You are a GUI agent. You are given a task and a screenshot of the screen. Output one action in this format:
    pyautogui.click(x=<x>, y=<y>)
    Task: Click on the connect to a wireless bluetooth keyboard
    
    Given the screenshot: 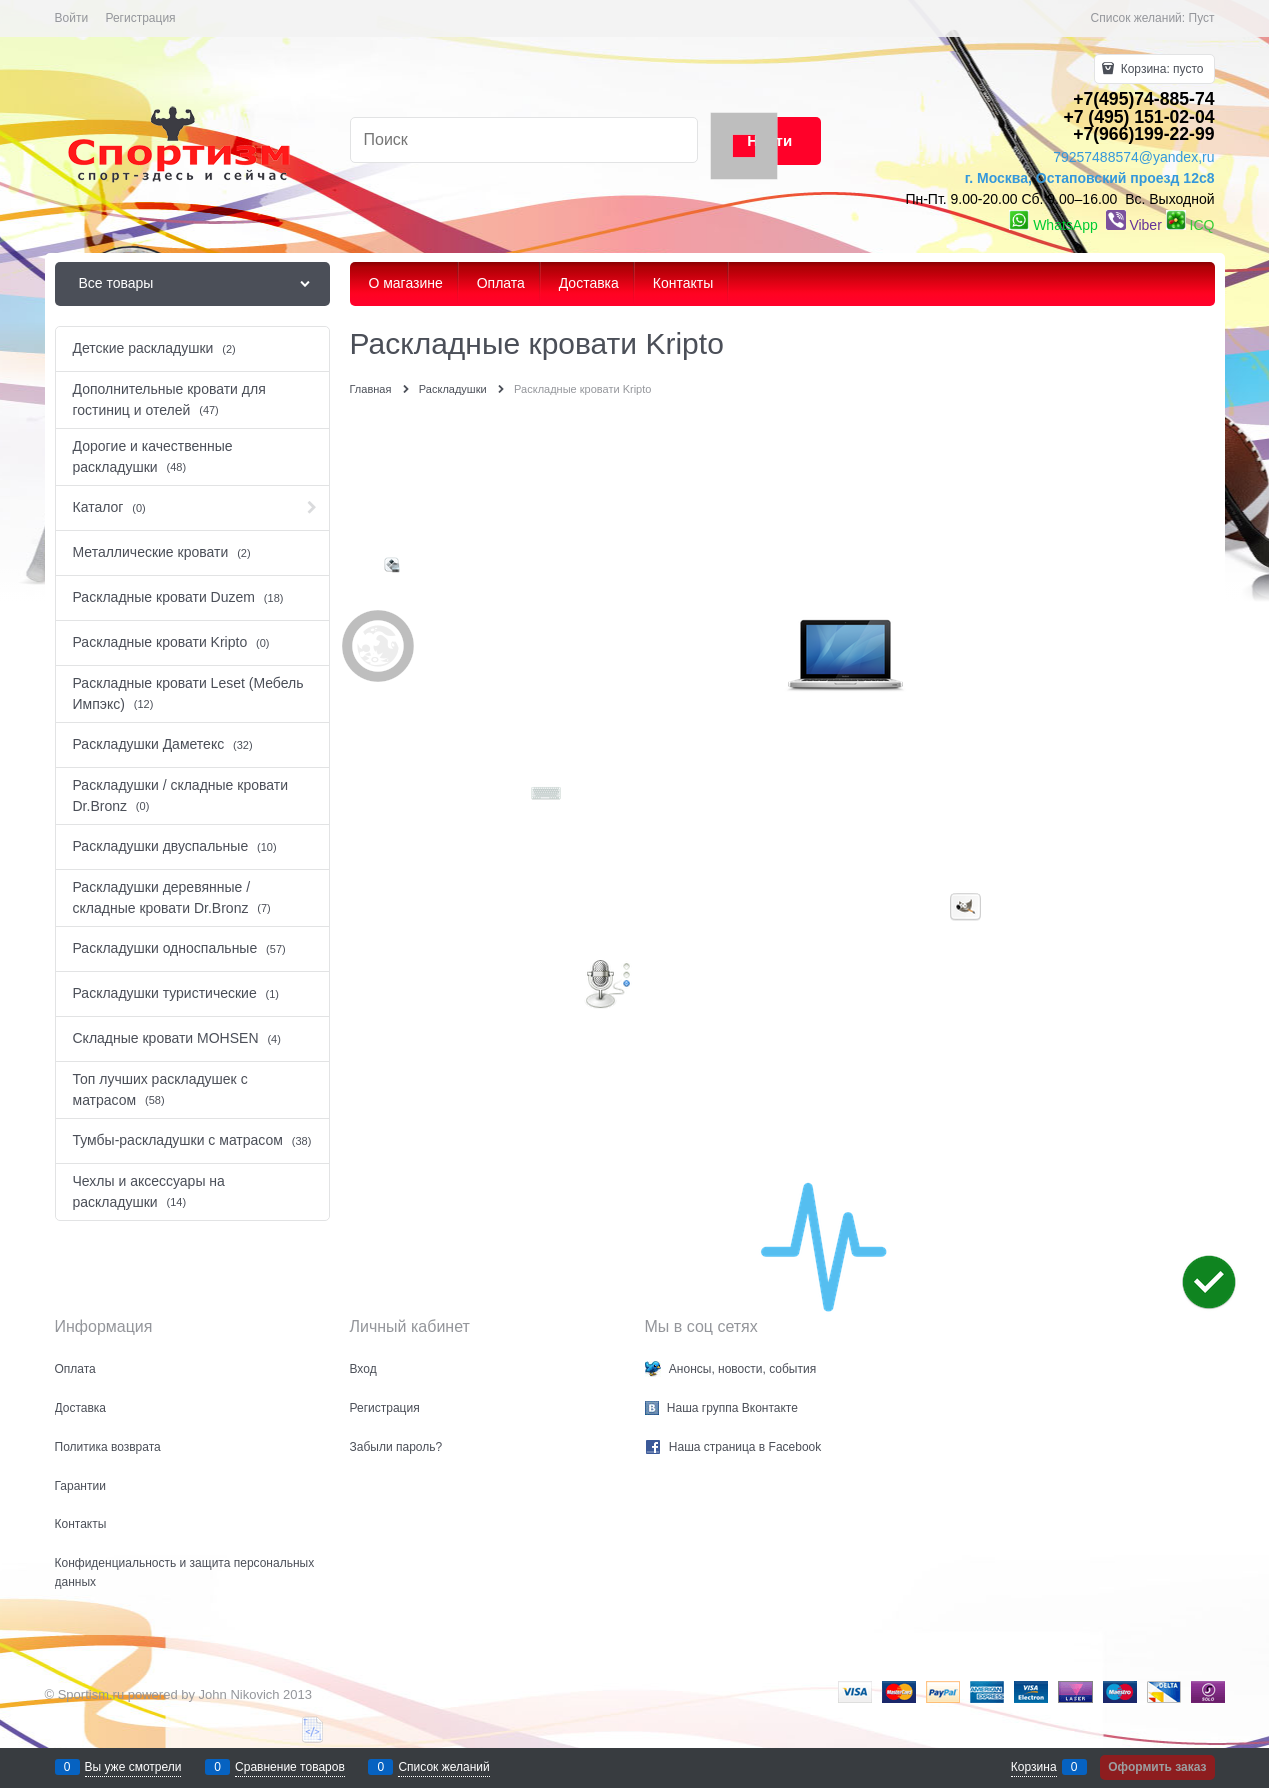 What is the action you would take?
    pyautogui.click(x=546, y=793)
    